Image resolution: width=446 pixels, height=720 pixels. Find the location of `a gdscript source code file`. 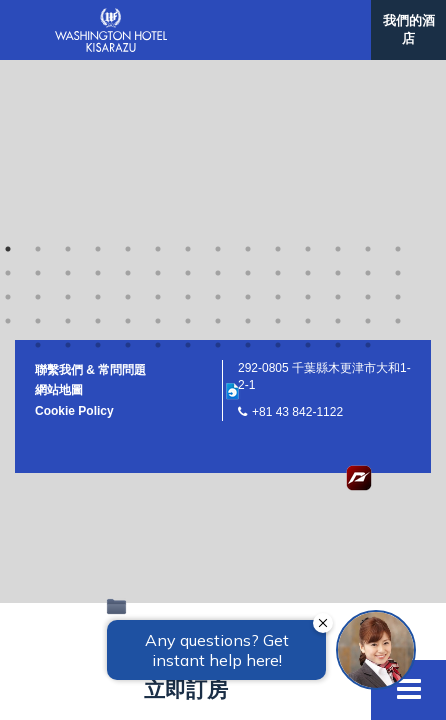

a gdscript source code file is located at coordinates (232, 391).